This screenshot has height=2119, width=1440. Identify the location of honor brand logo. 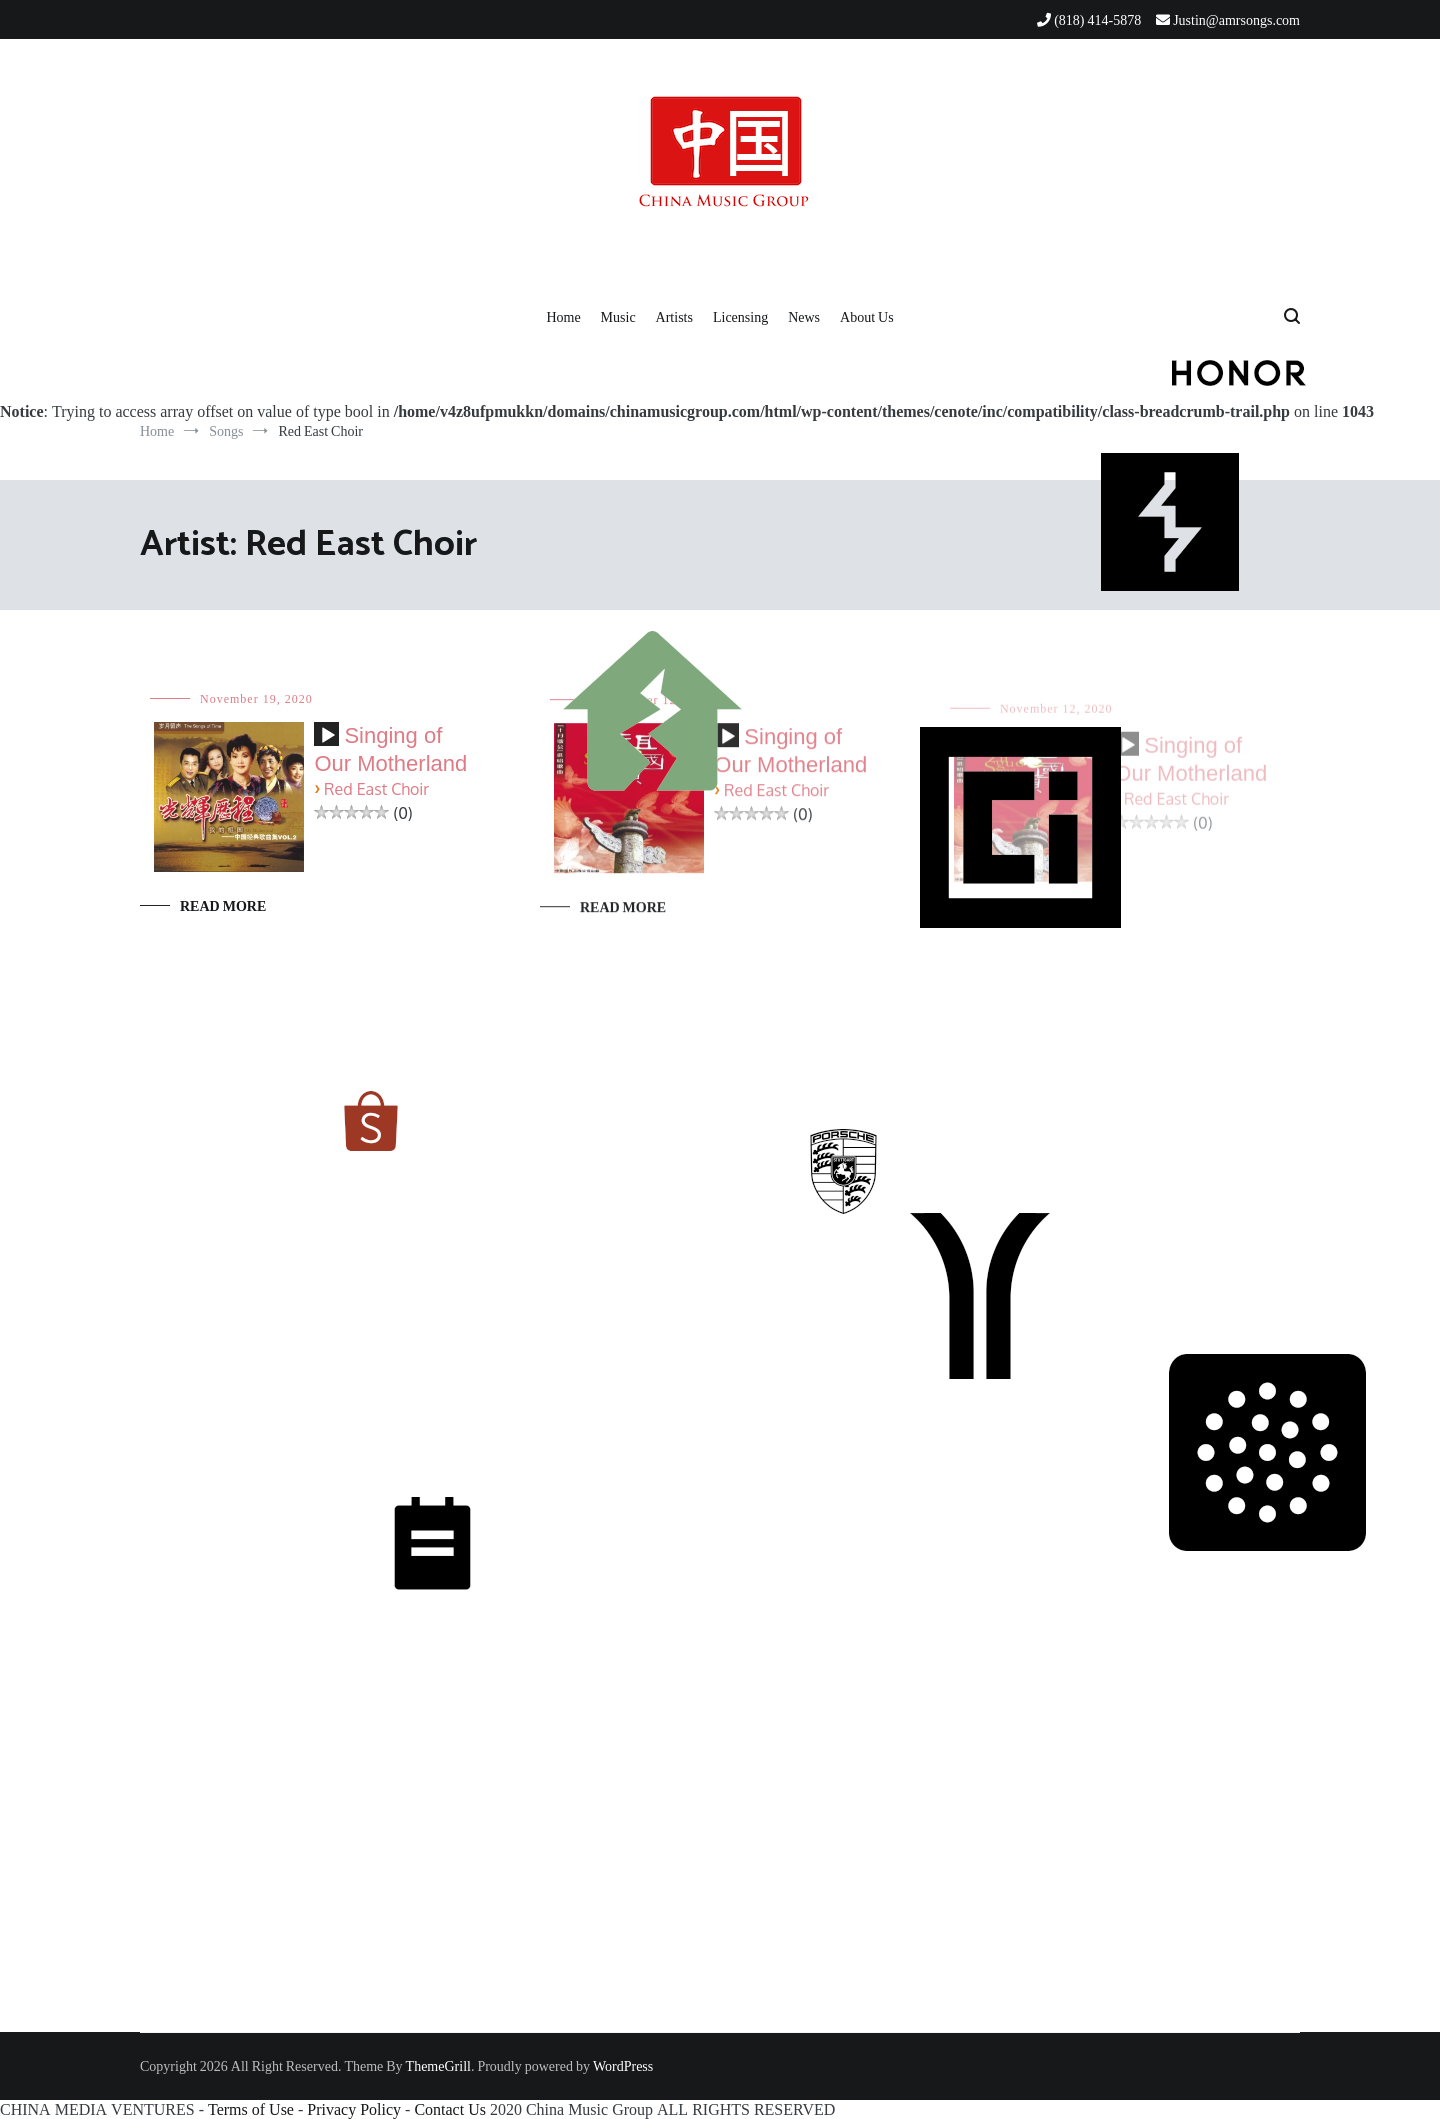
(1239, 373).